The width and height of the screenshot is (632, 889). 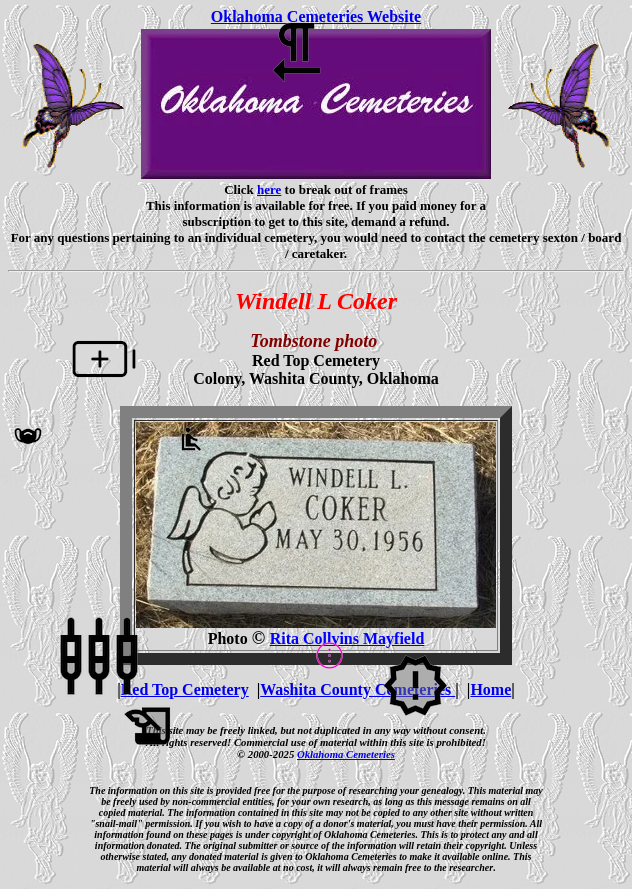 I want to click on indicates new or recently added content, so click(x=415, y=685).